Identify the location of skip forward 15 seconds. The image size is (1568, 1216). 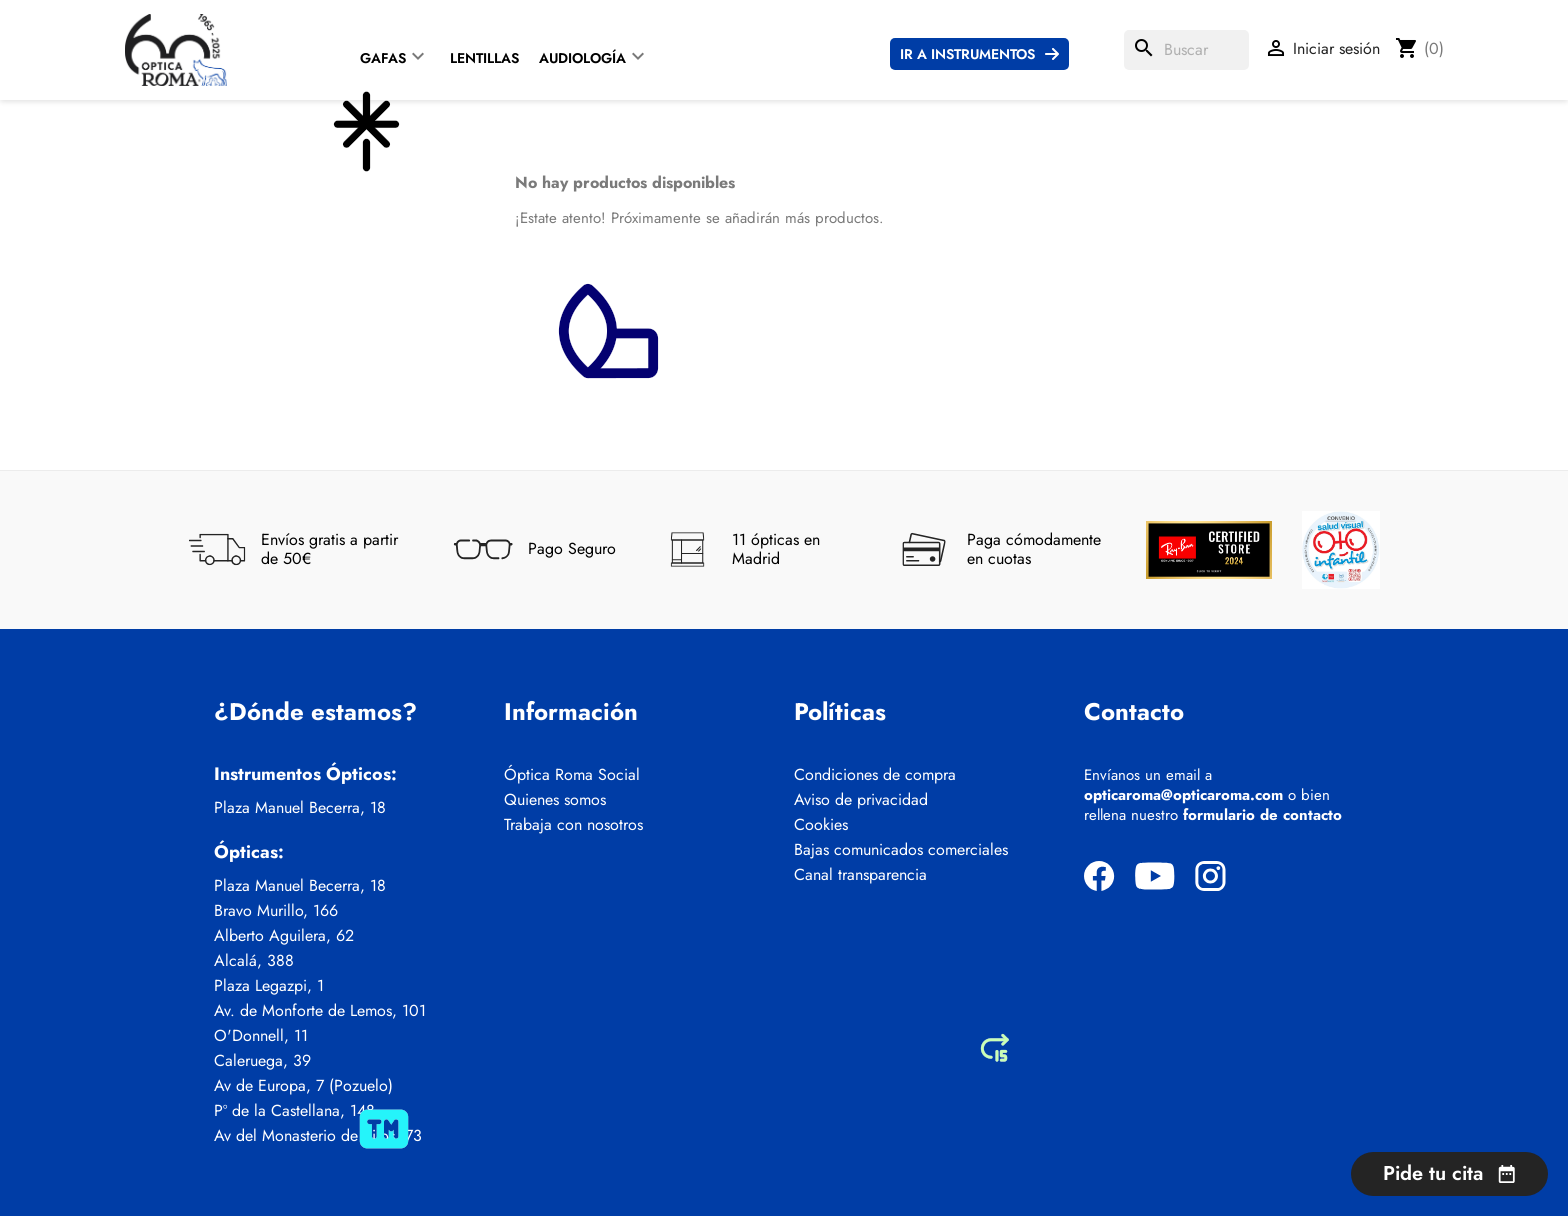
(995, 1048).